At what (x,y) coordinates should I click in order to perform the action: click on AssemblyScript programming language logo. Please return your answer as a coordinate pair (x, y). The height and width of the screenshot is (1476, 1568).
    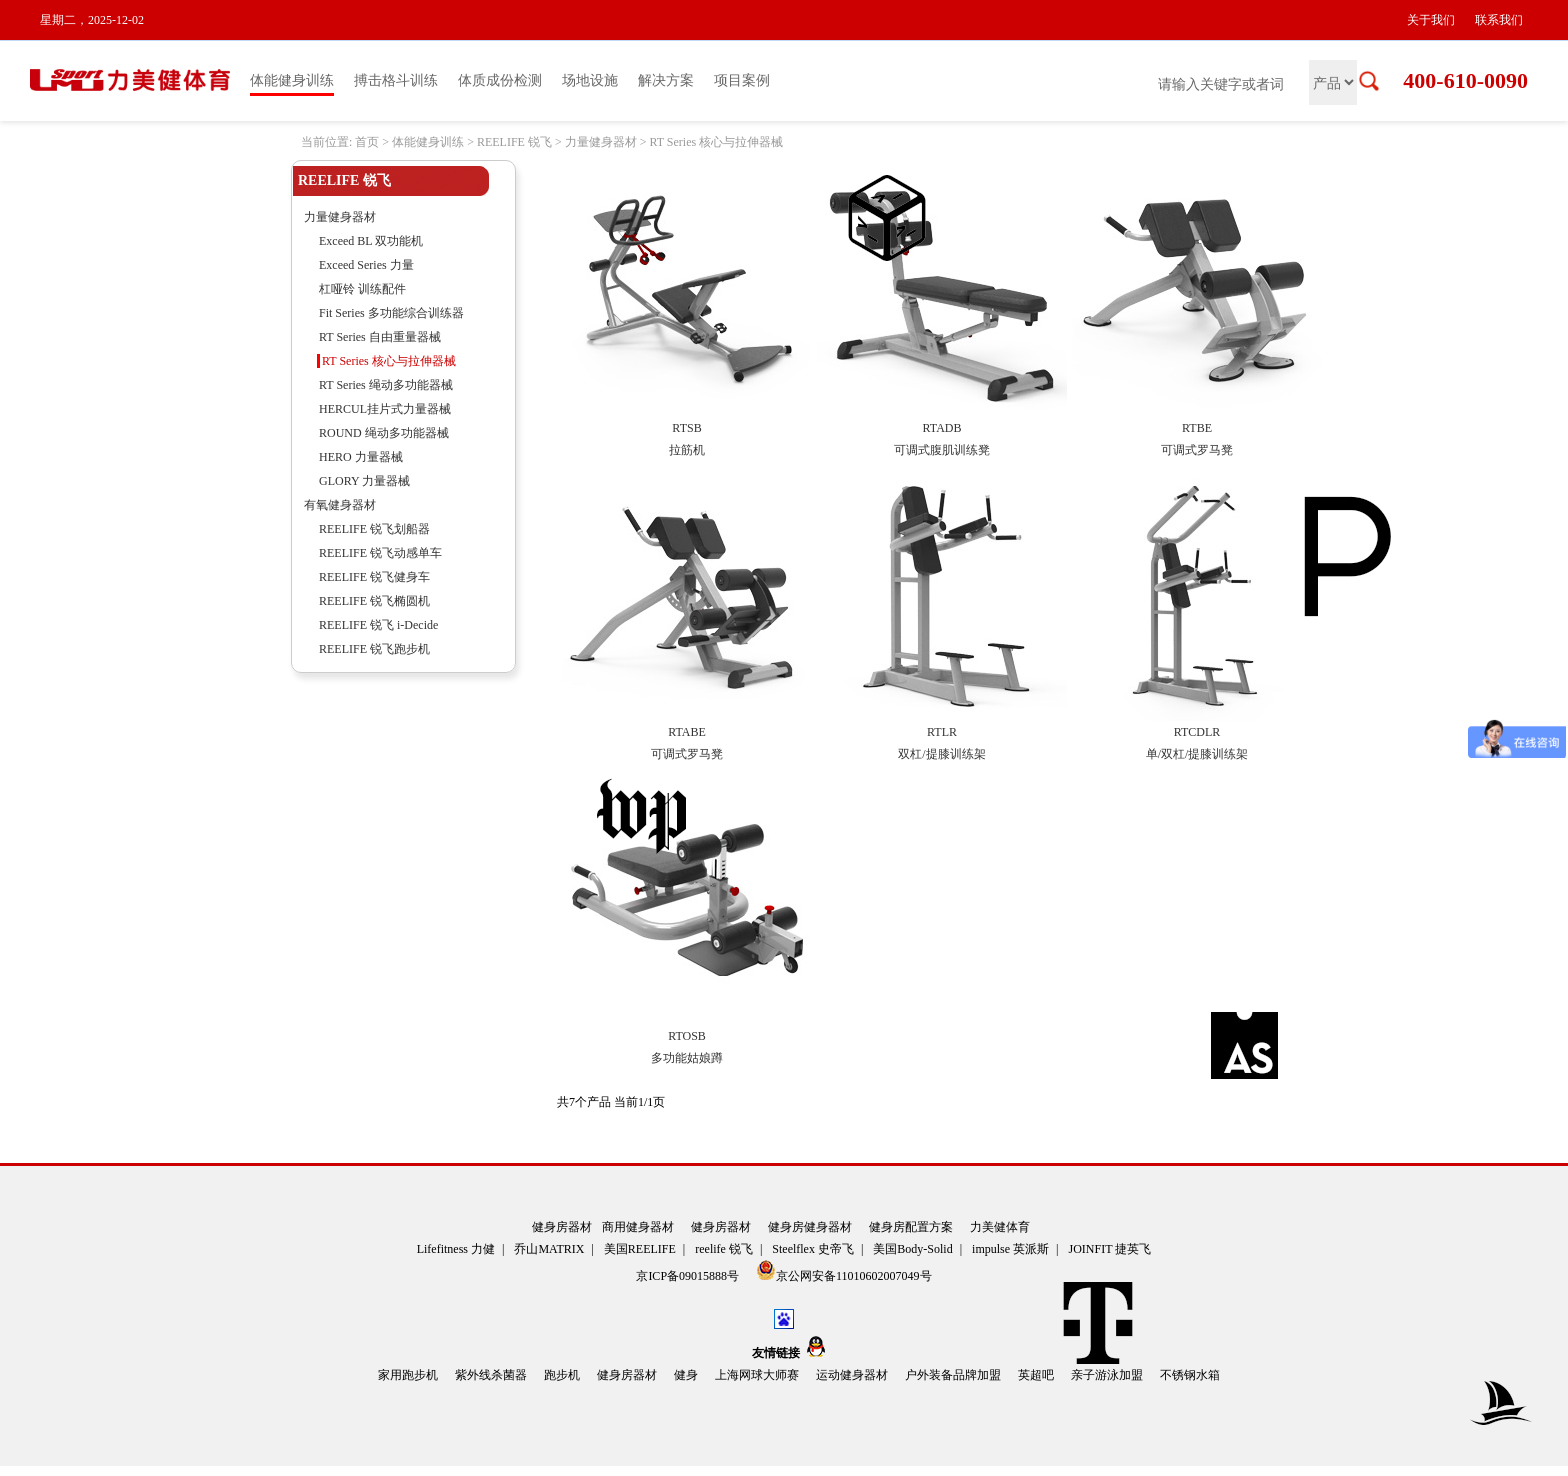
    Looking at the image, I should click on (1244, 1045).